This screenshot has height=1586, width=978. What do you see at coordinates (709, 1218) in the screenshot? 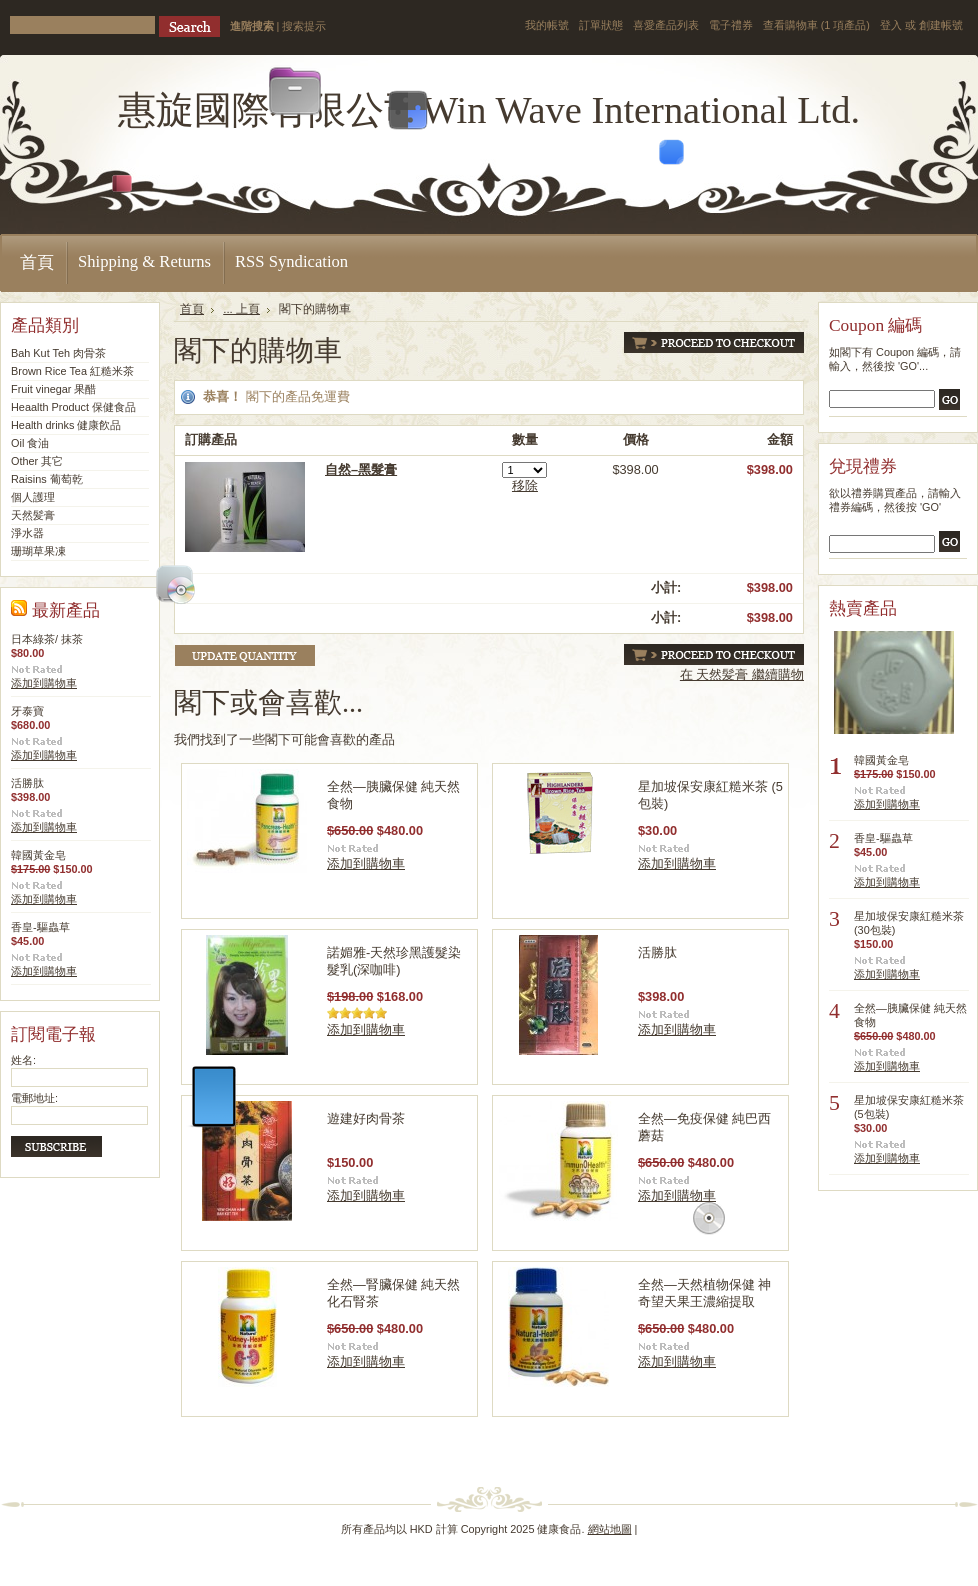
I see `indicates a rewritable CD drive or disc` at bounding box center [709, 1218].